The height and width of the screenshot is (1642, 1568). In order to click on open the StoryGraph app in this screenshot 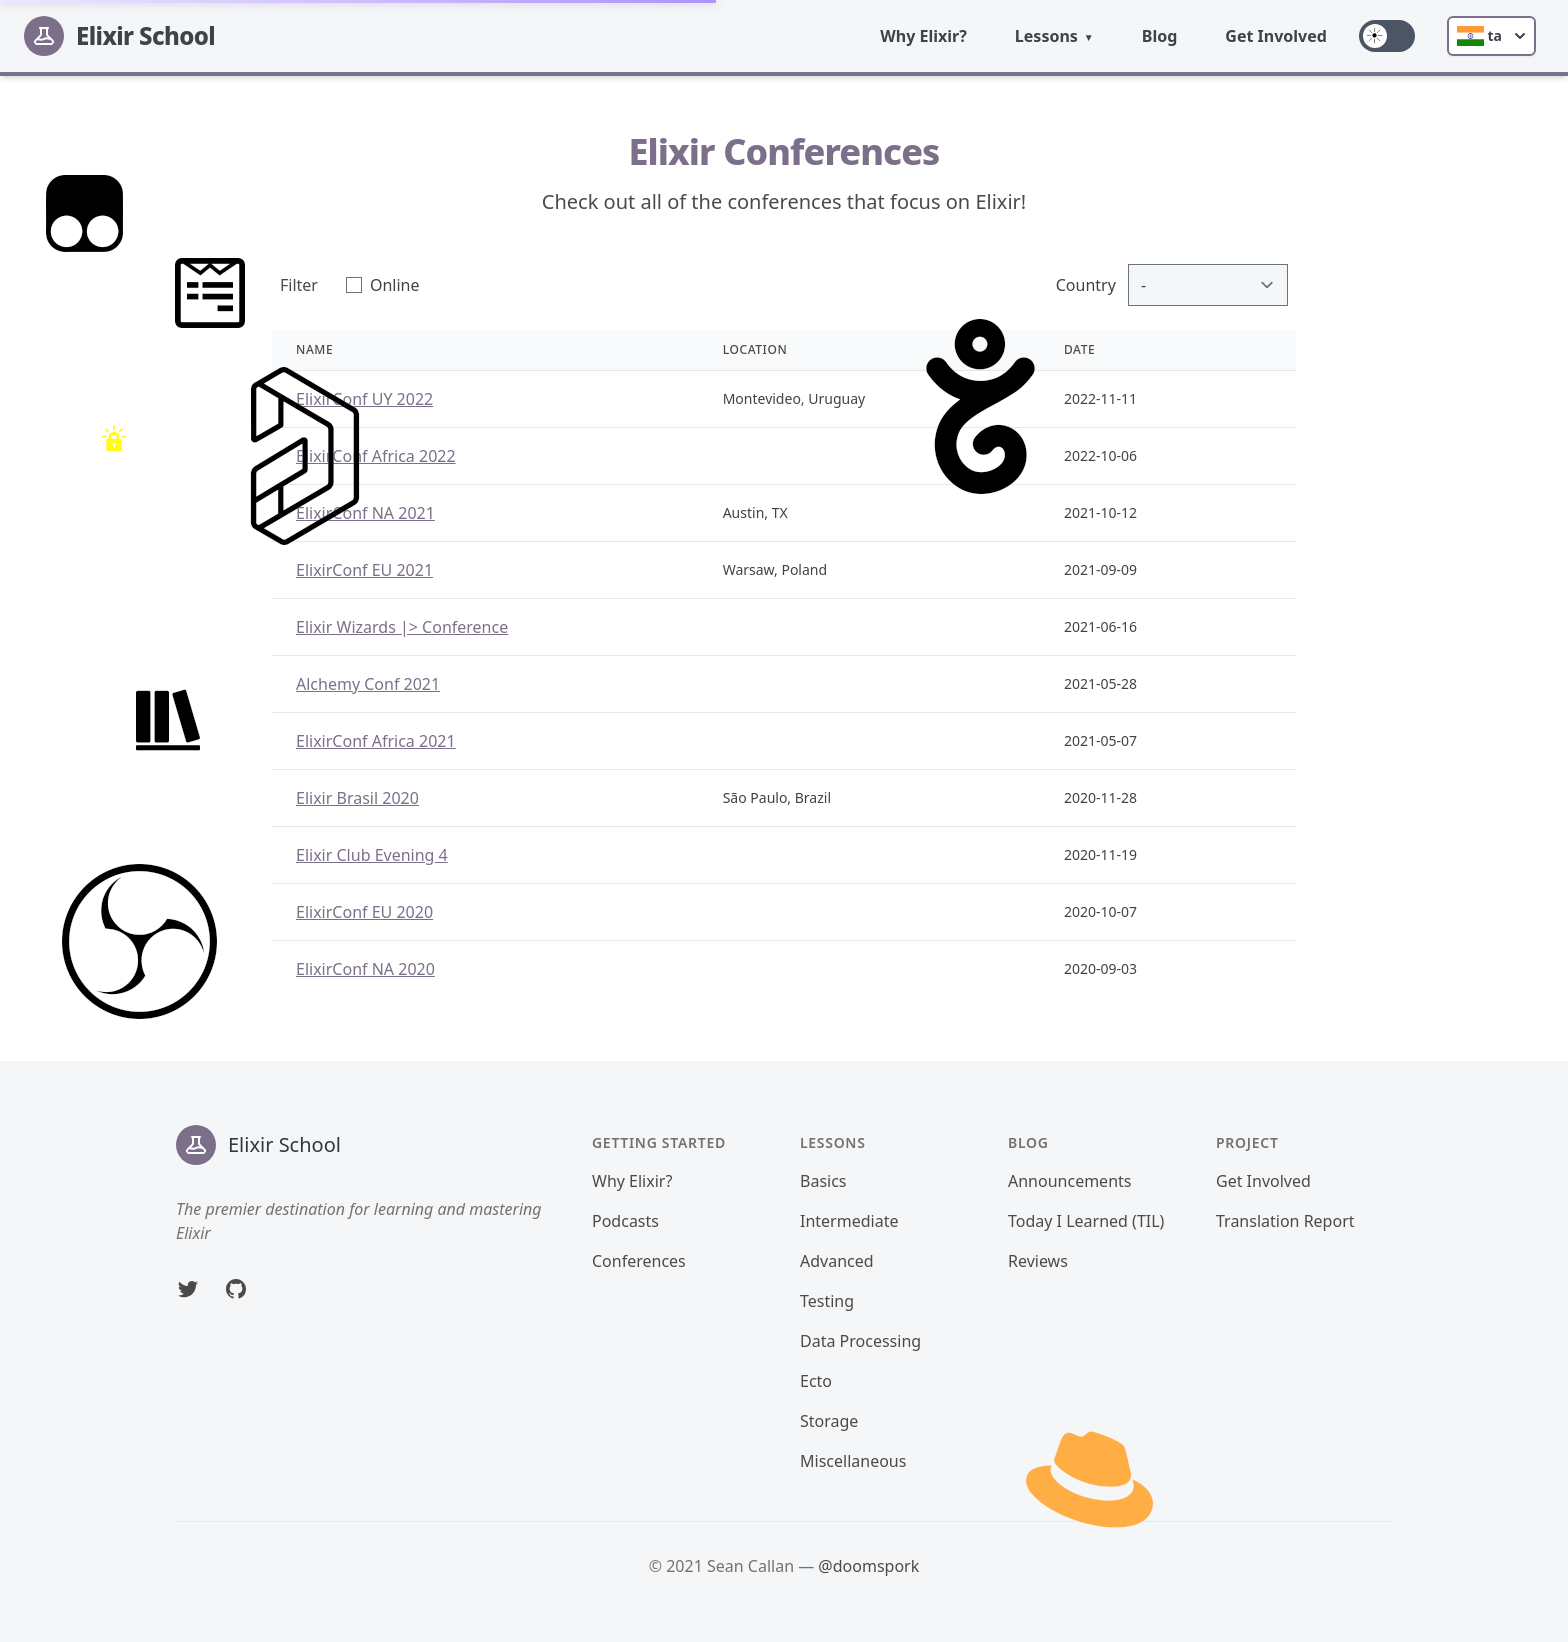, I will do `click(168, 720)`.